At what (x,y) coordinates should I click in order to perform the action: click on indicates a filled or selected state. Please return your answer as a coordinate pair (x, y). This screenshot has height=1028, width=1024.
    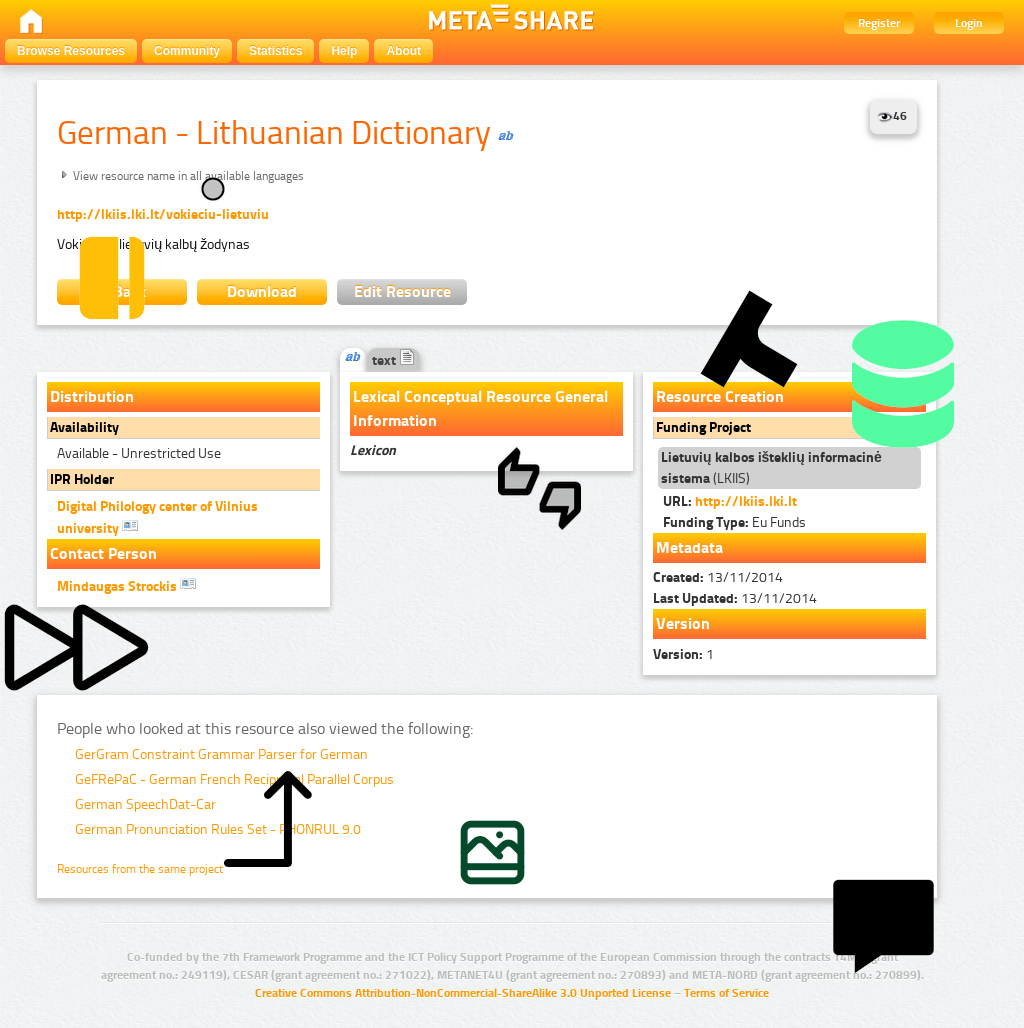
    Looking at the image, I should click on (213, 189).